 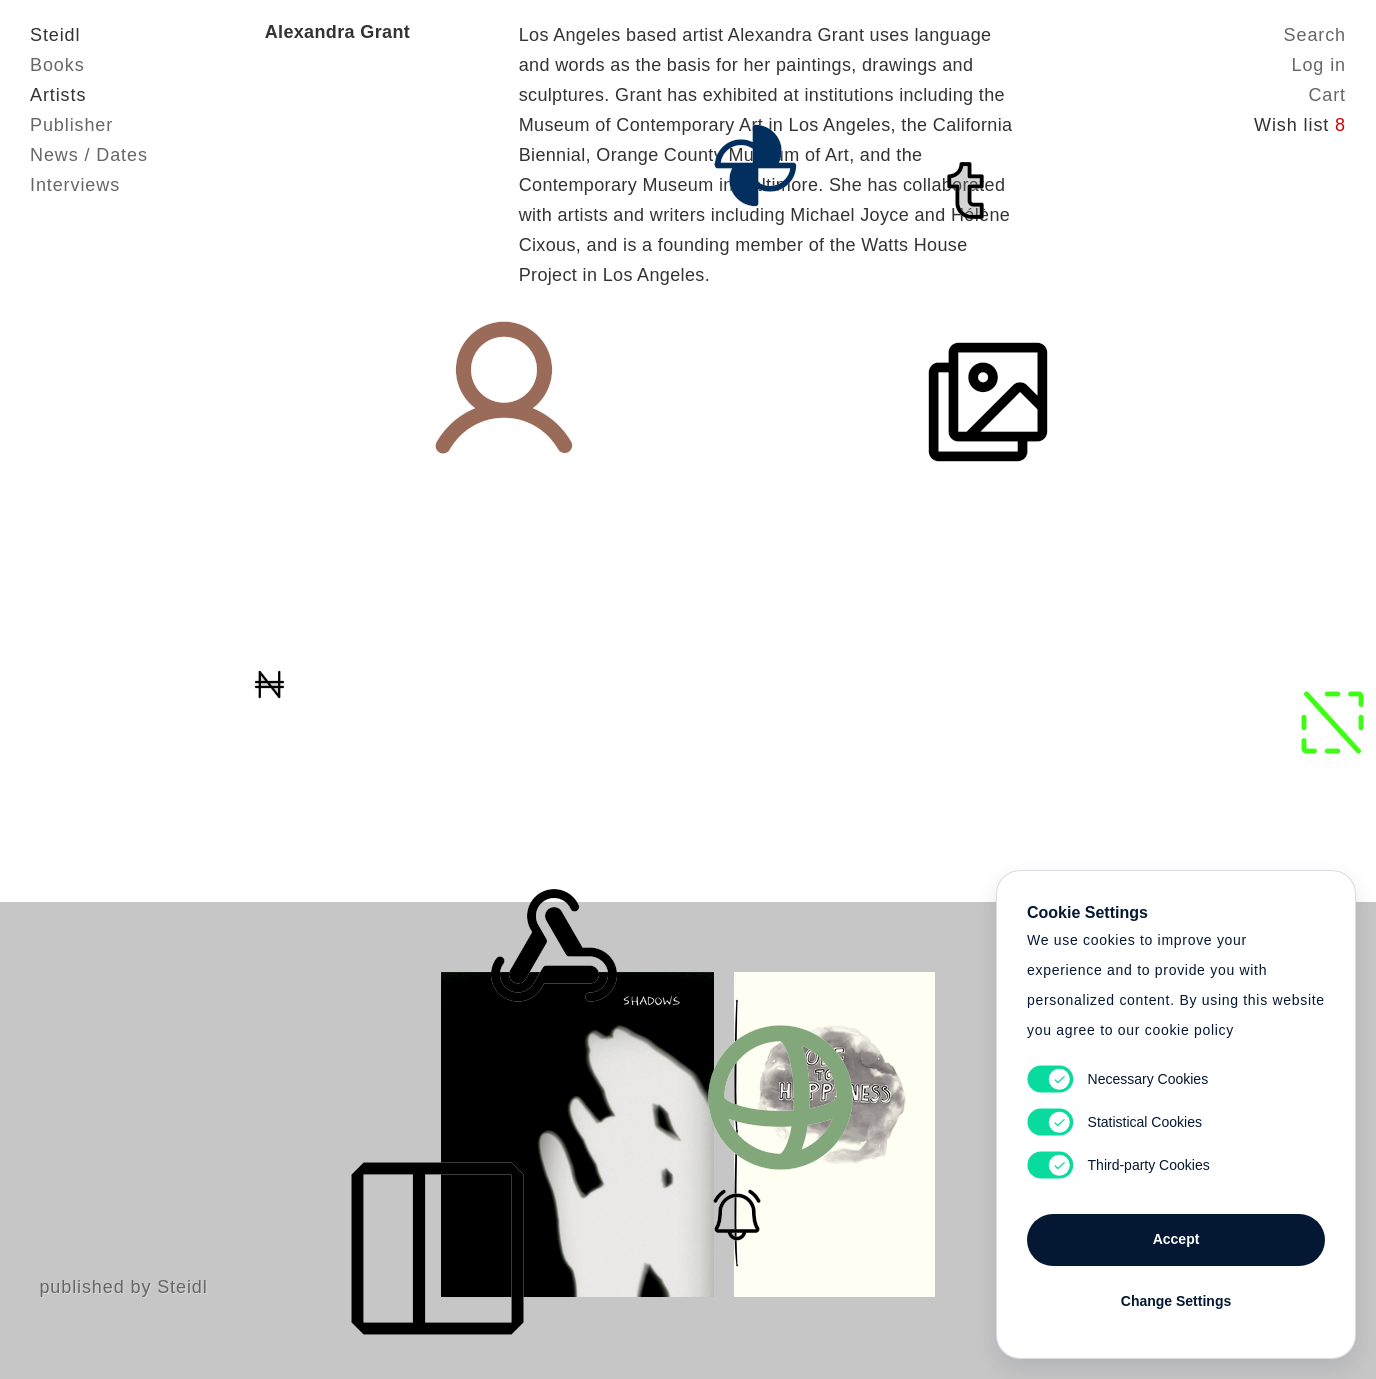 What do you see at coordinates (755, 165) in the screenshot?
I see `open google photos` at bounding box center [755, 165].